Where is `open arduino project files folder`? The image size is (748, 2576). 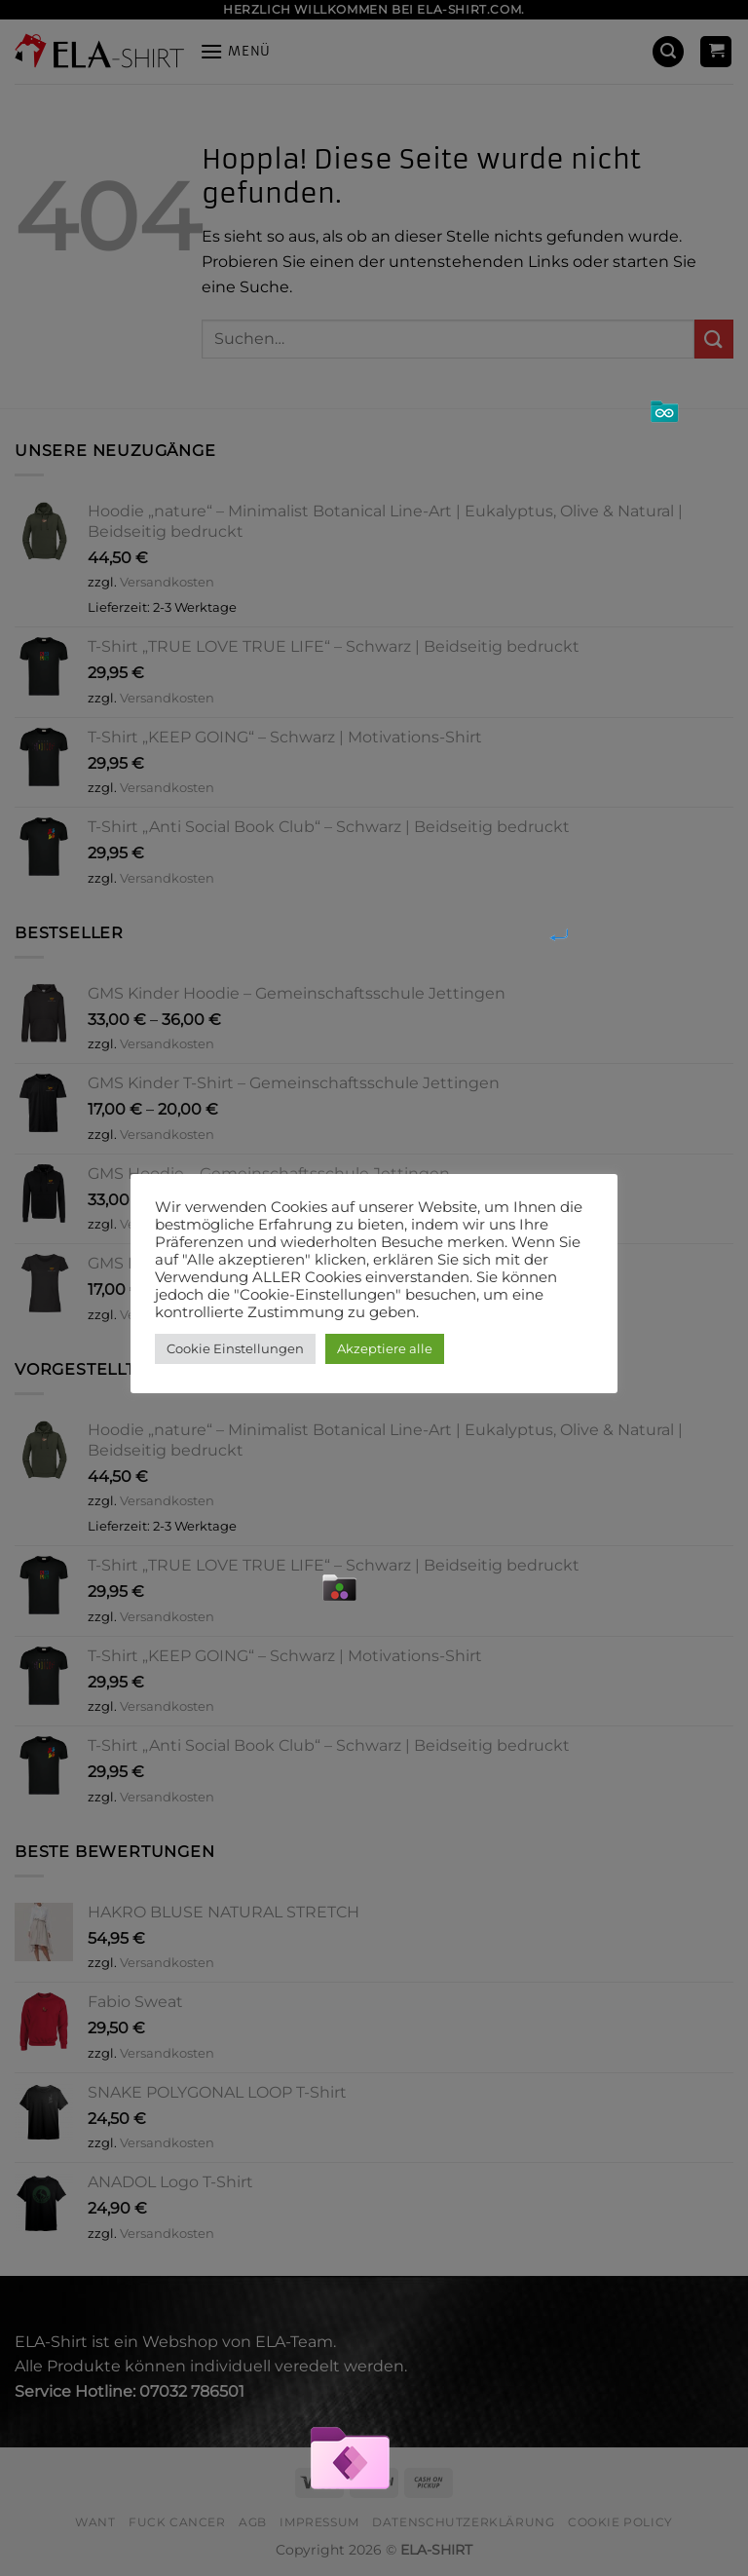
open arduino project files folder is located at coordinates (664, 412).